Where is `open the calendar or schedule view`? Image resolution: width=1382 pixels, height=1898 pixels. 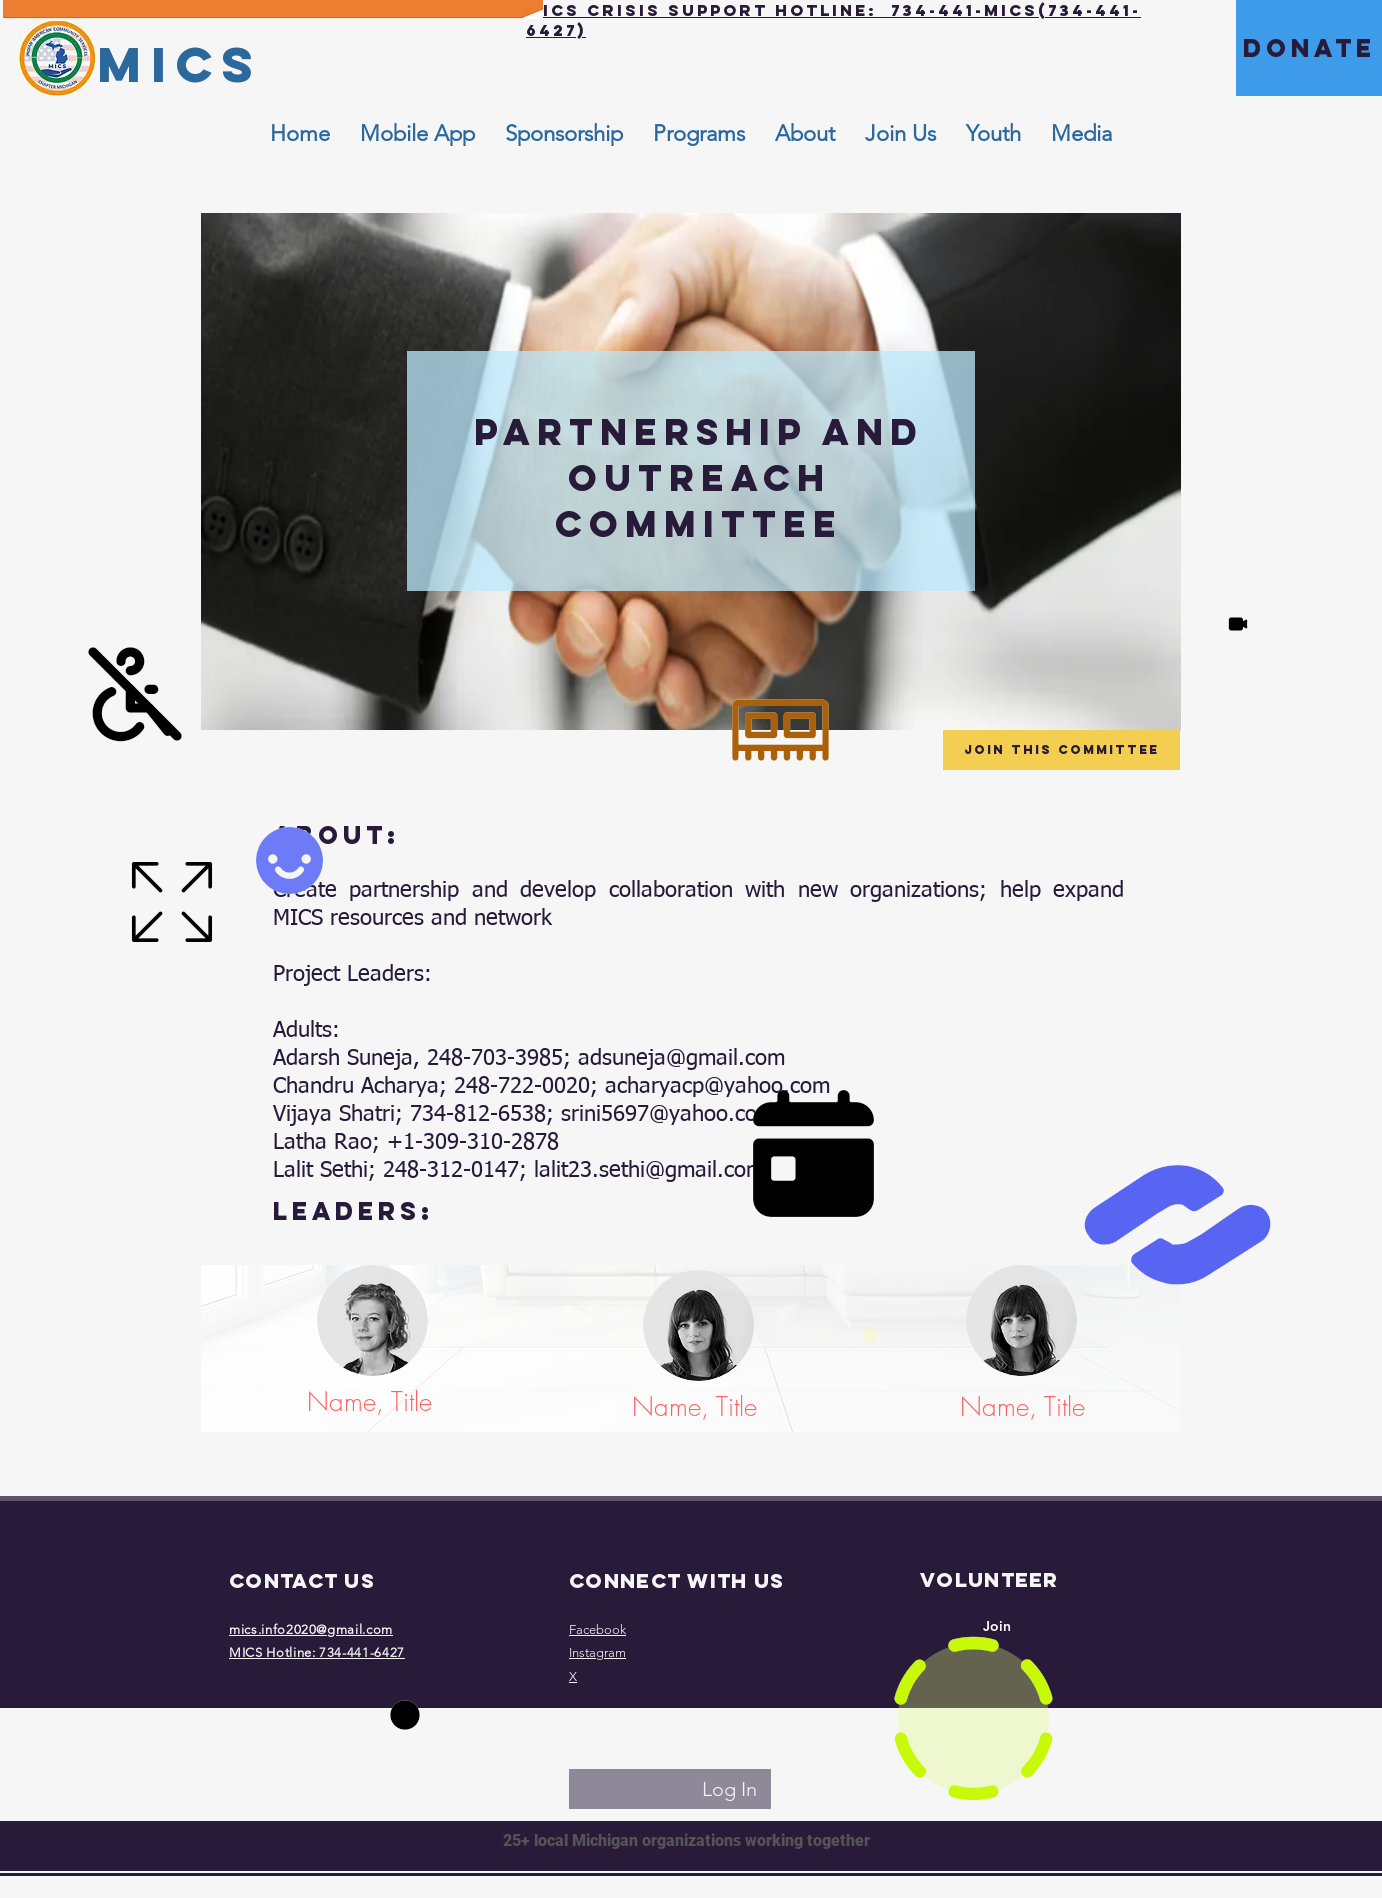 open the calendar or schedule view is located at coordinates (813, 1156).